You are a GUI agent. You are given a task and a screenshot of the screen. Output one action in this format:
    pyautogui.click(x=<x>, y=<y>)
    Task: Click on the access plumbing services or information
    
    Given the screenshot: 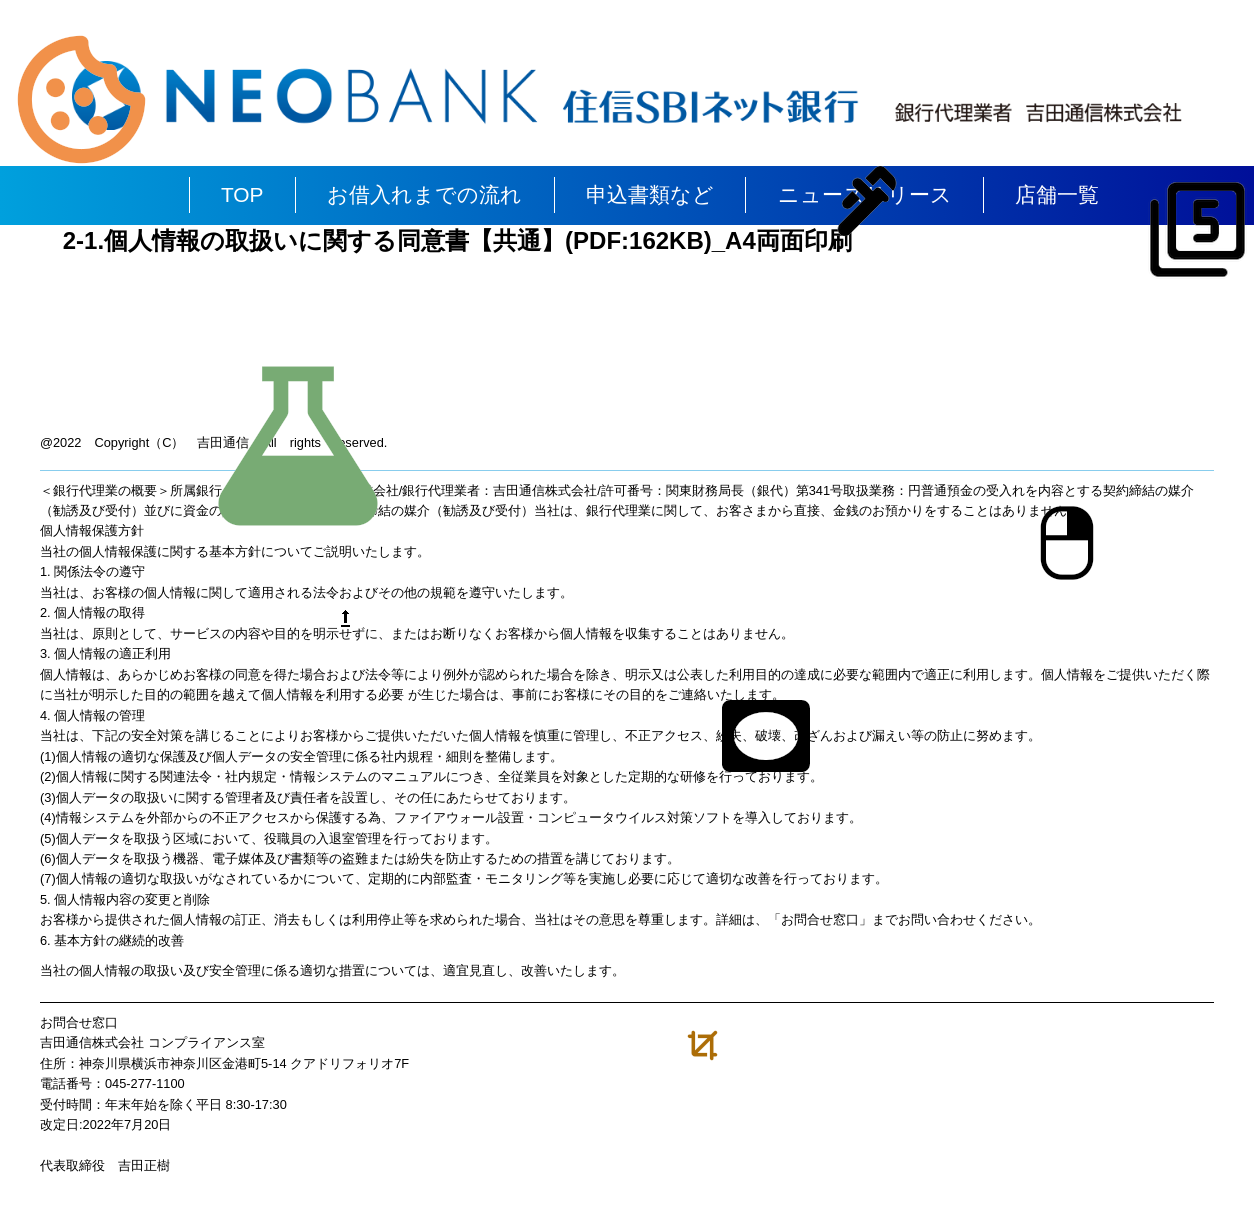 What is the action you would take?
    pyautogui.click(x=867, y=201)
    